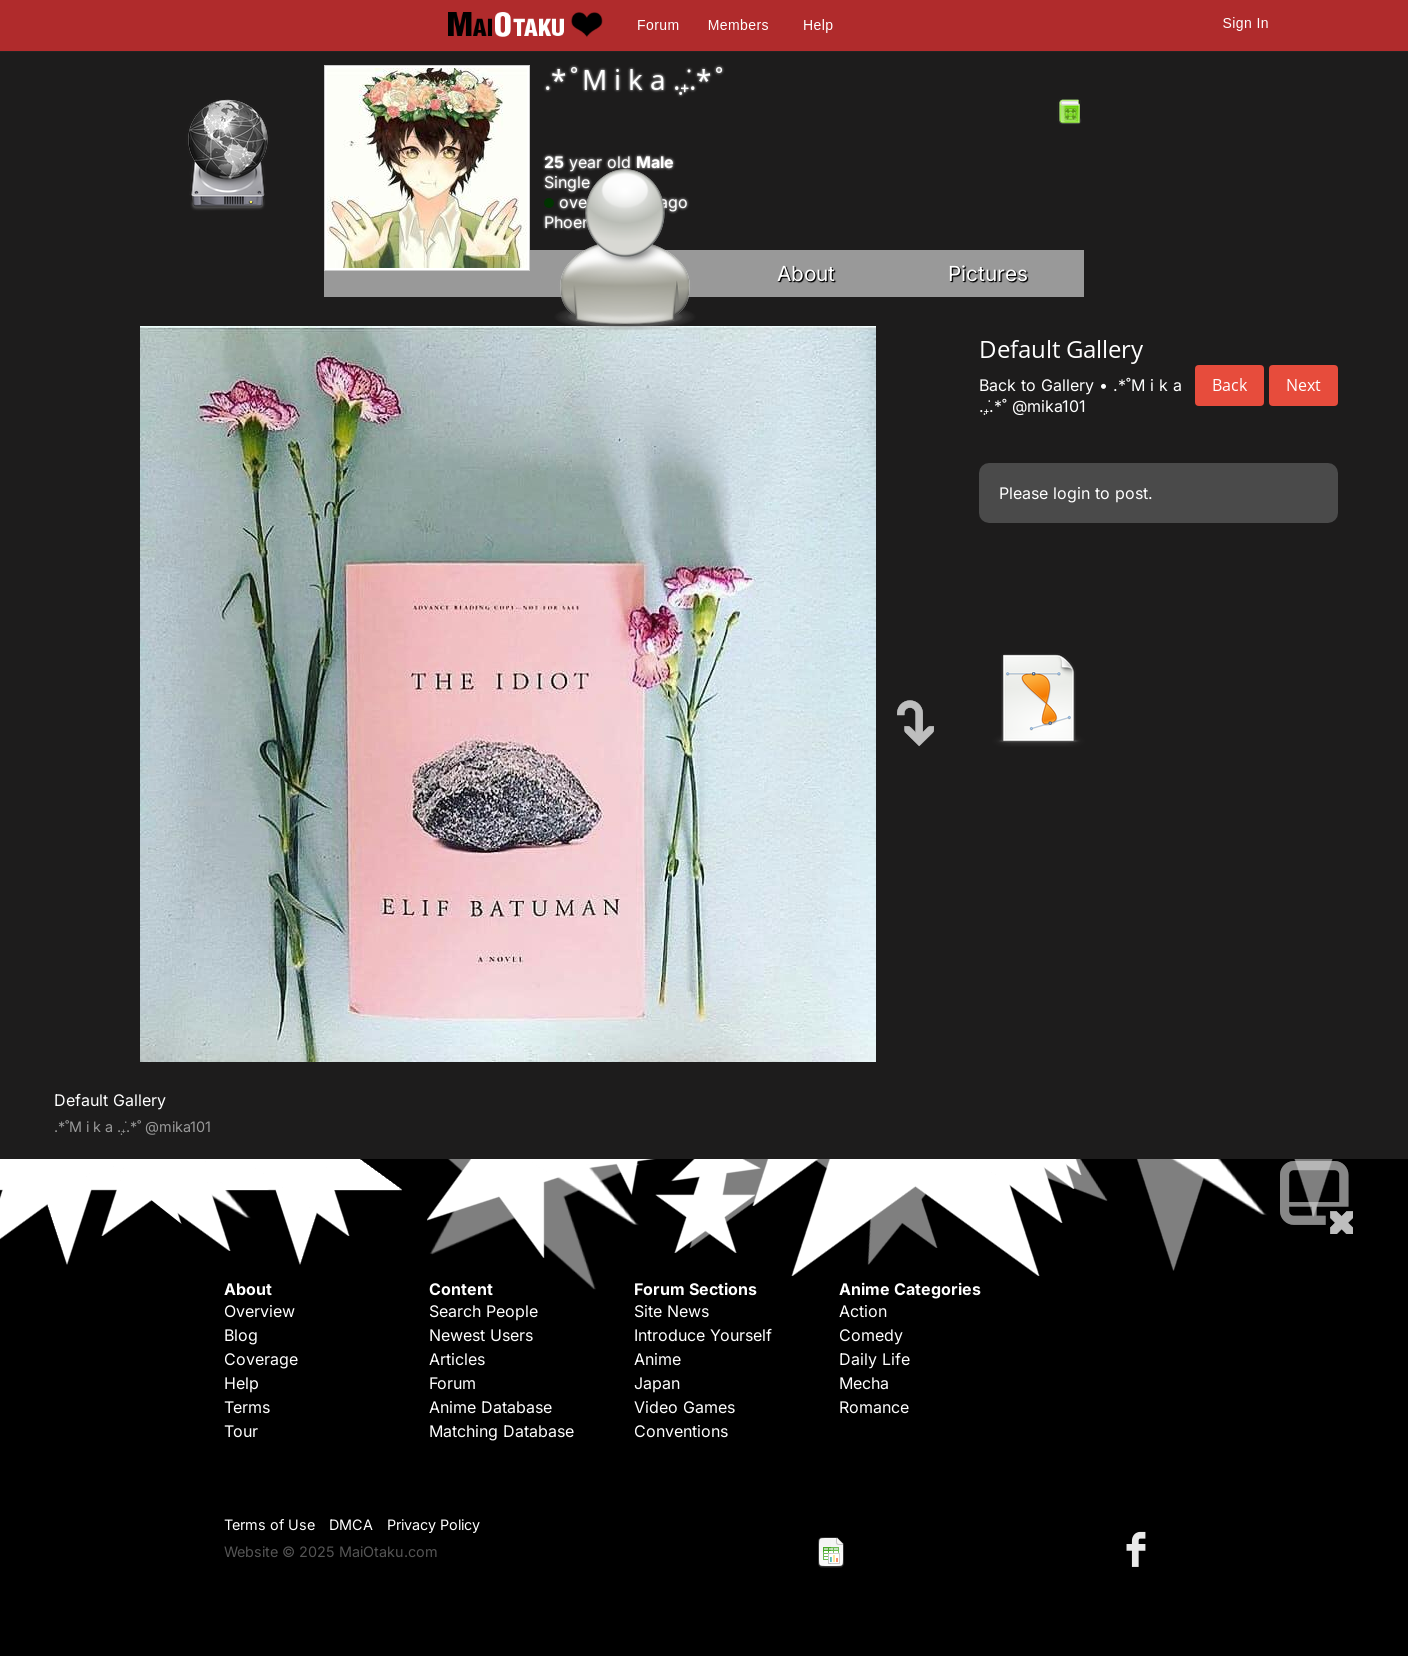  I want to click on jump to a specific location or section, so click(915, 722).